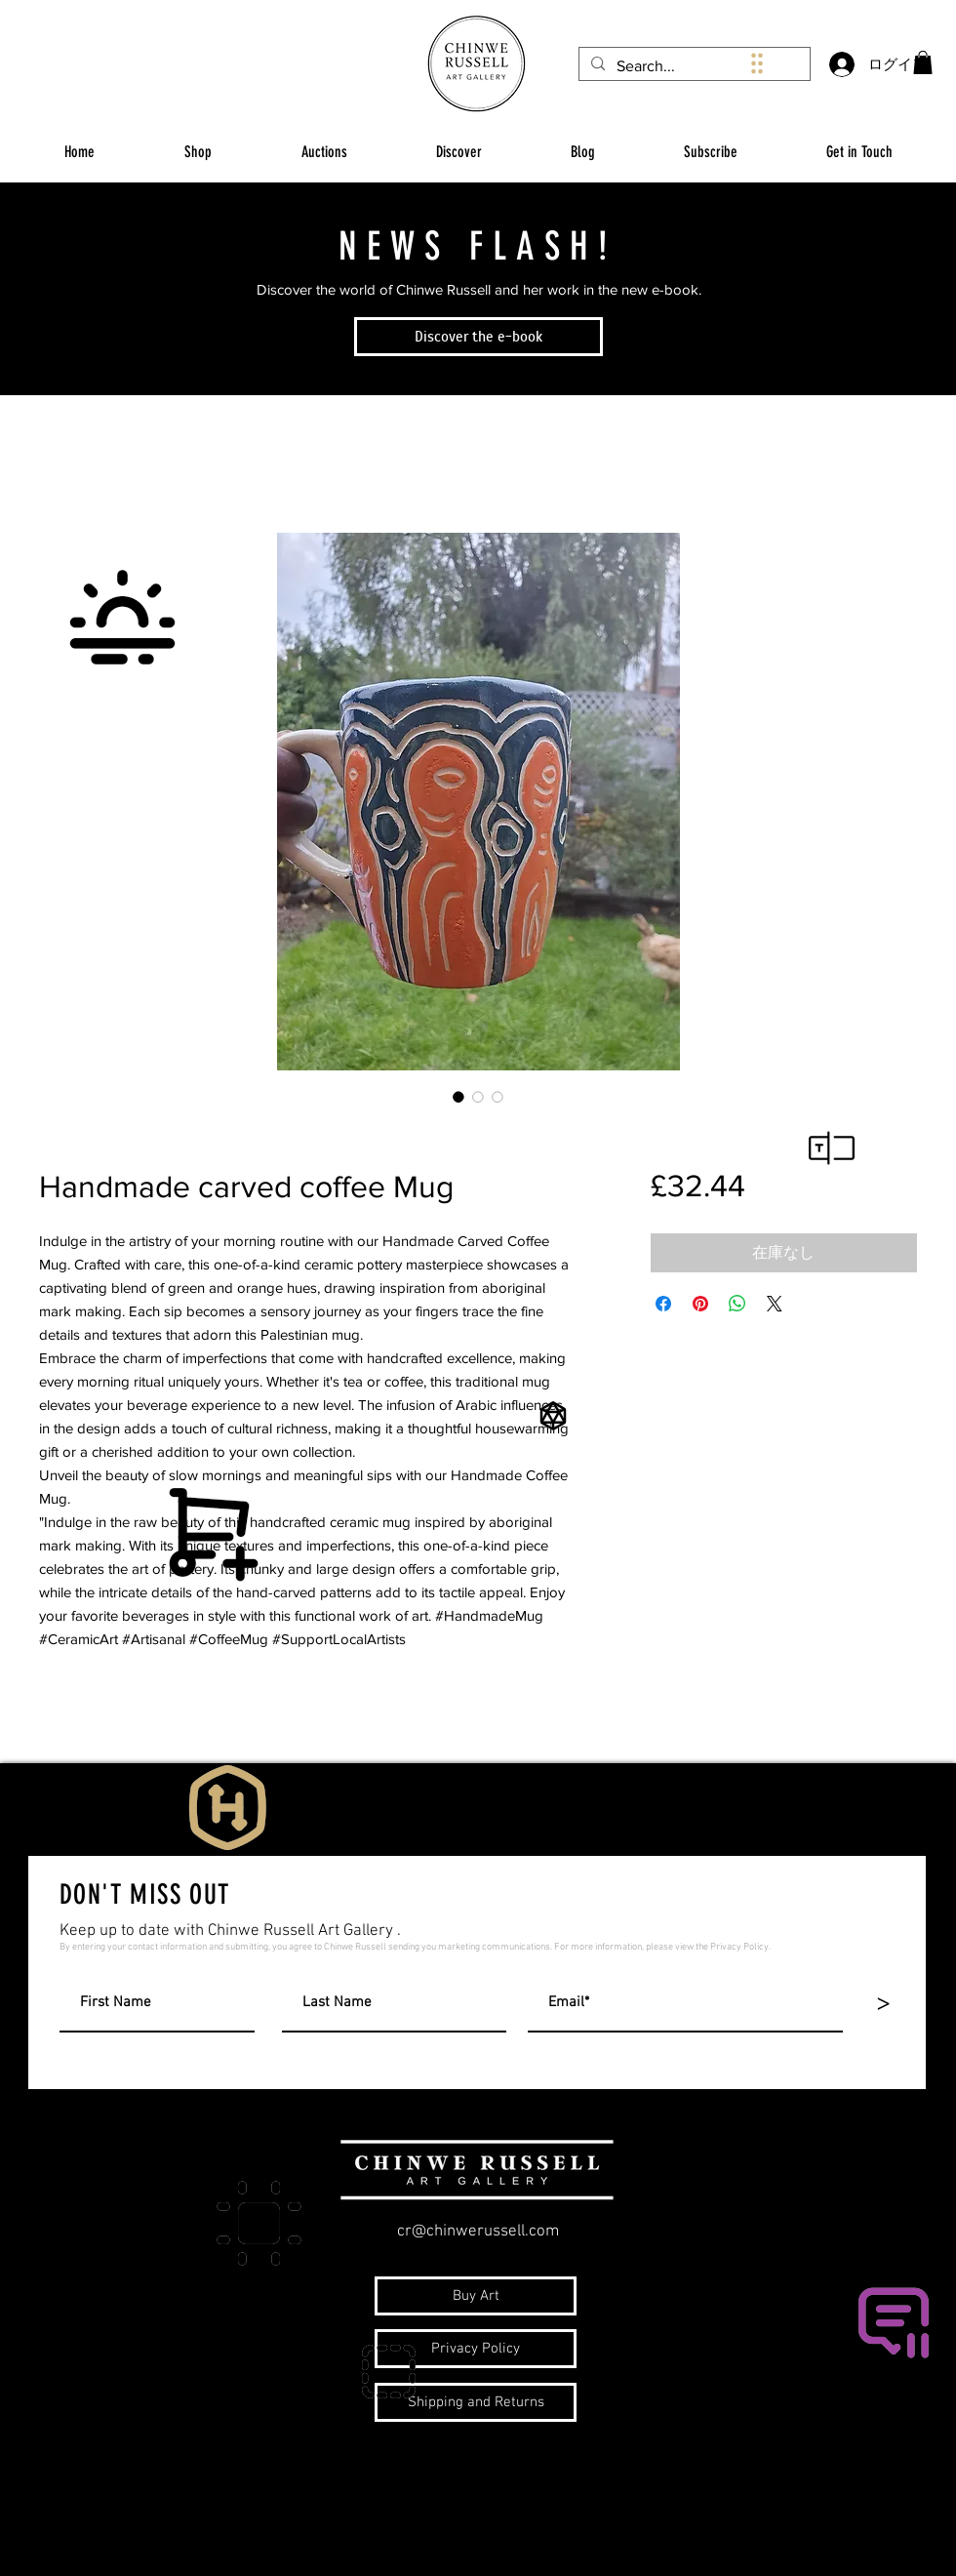 This screenshot has height=2576, width=956. Describe the element at coordinates (209, 1532) in the screenshot. I see `add item to shopping cart` at that location.